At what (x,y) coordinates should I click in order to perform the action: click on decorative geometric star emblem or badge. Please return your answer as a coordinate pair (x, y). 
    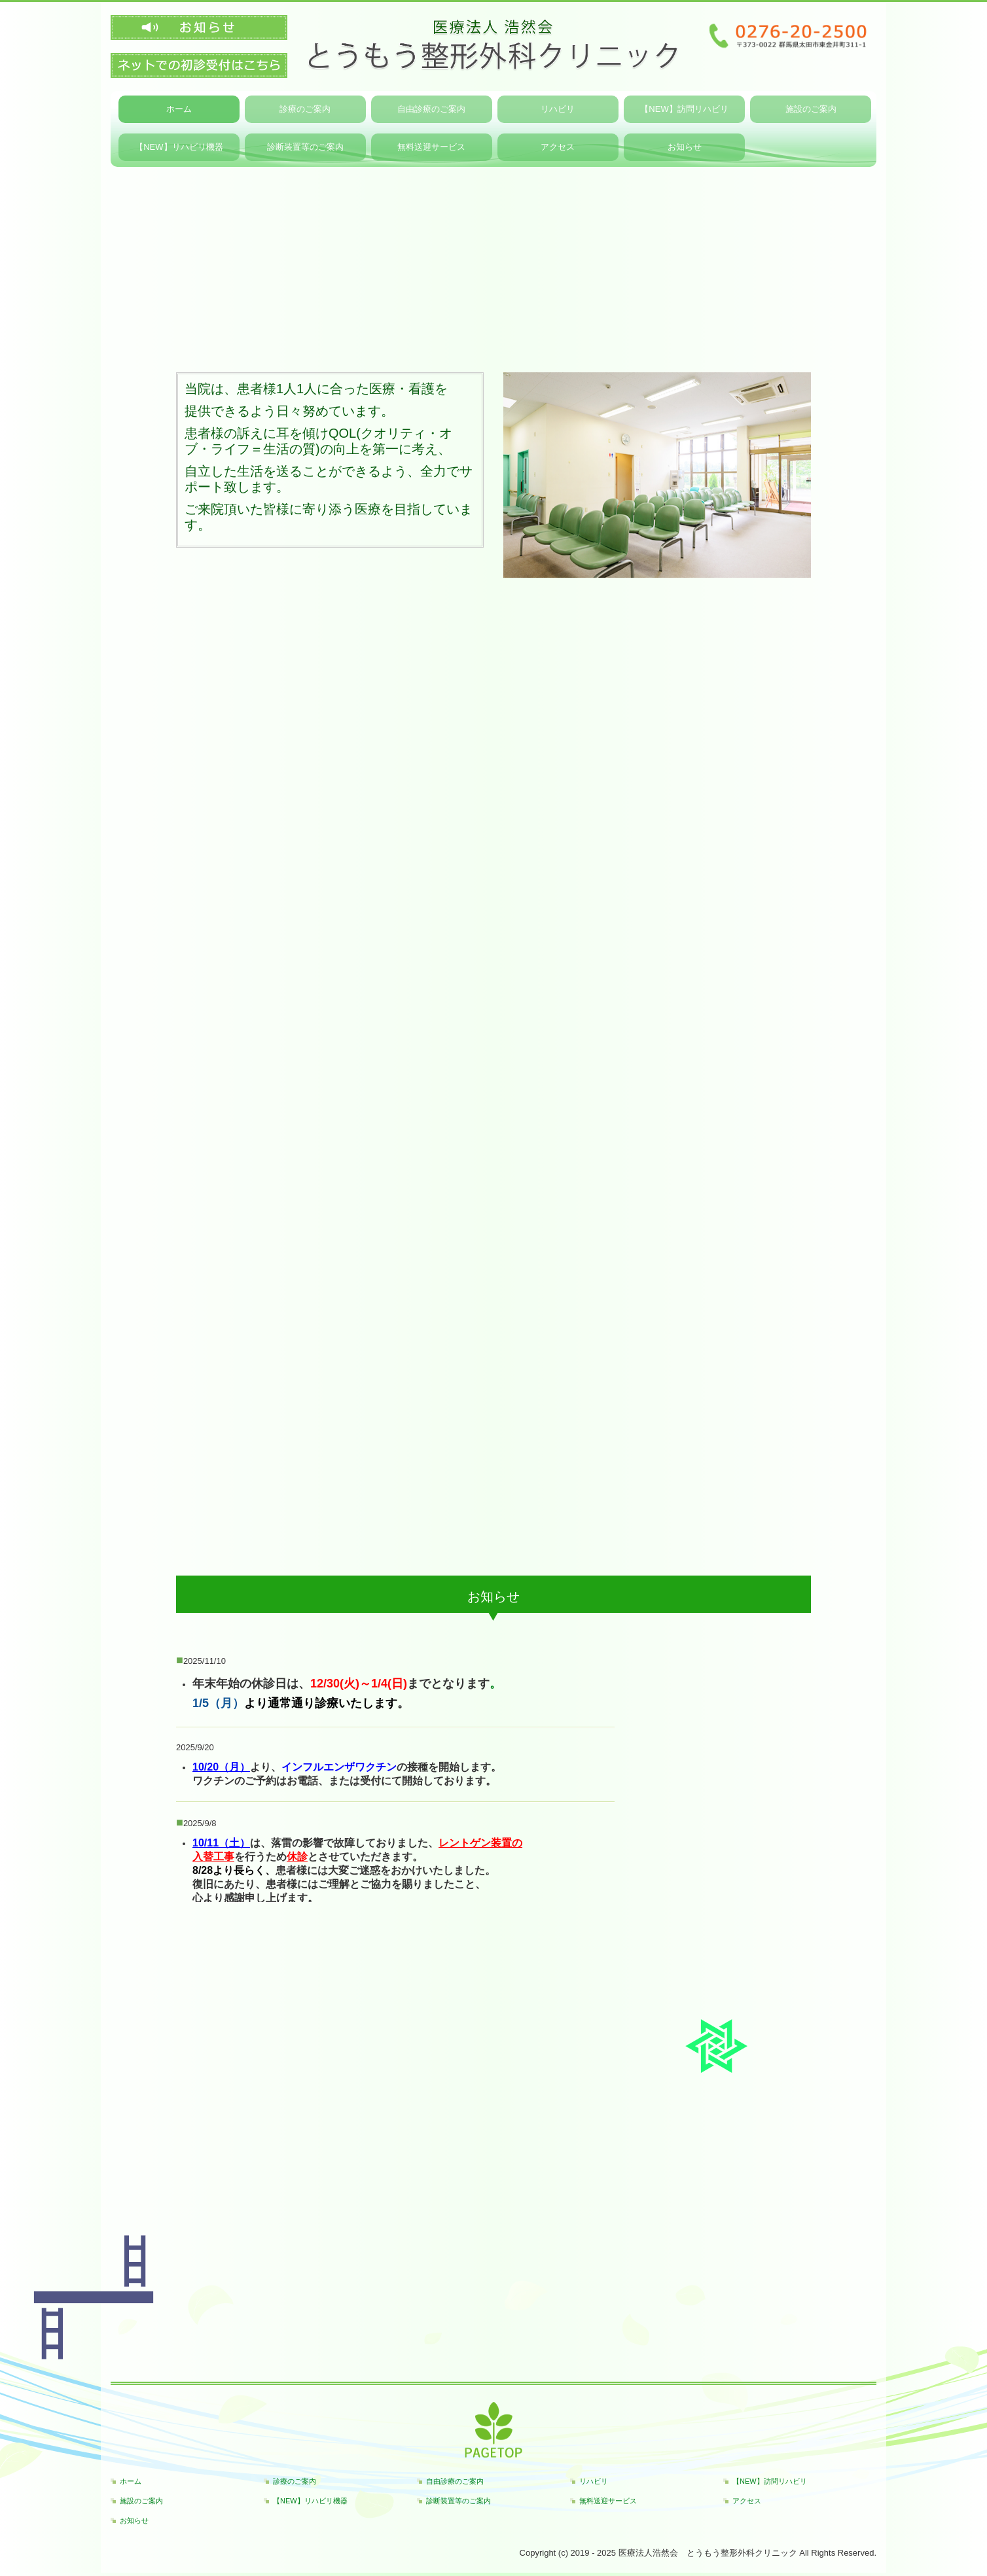
    Looking at the image, I should click on (716, 2046).